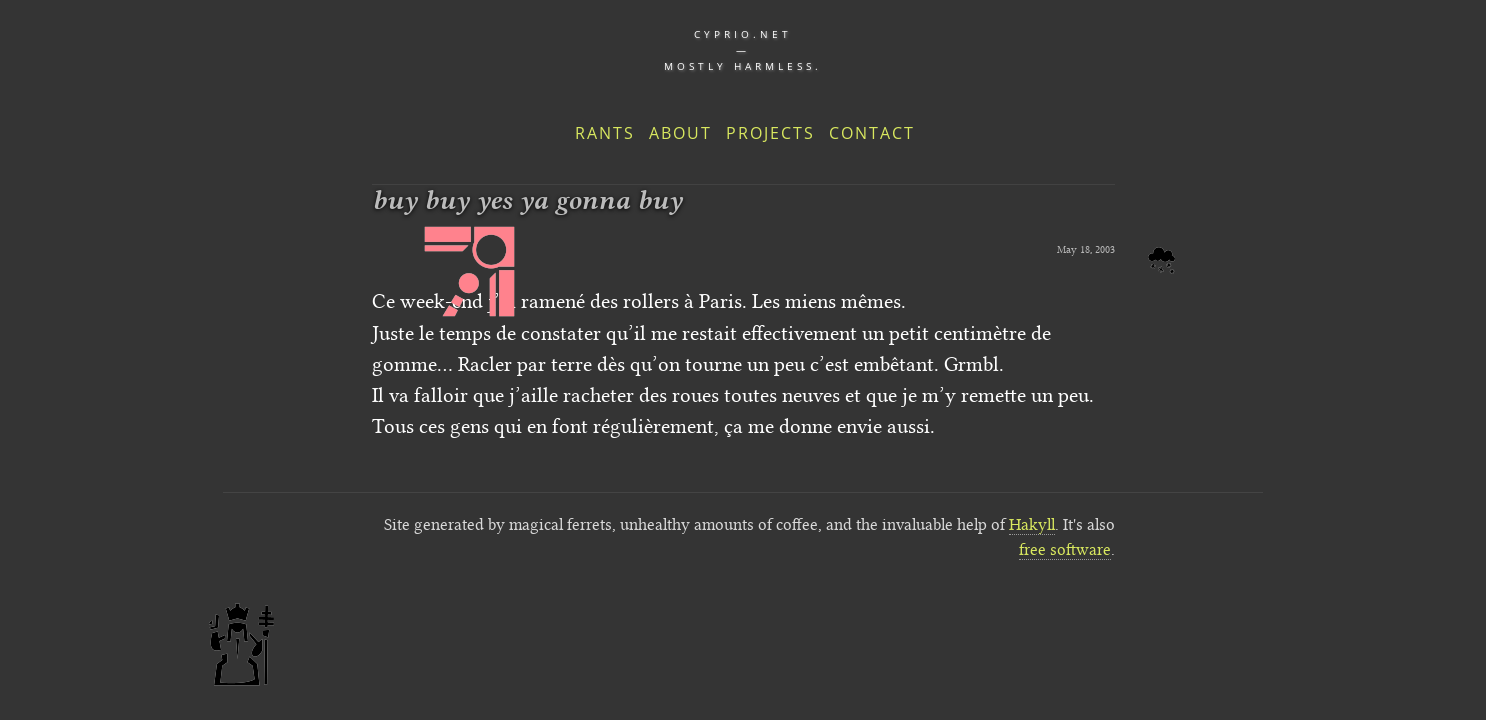  I want to click on access billiards or pool game, so click(469, 271).